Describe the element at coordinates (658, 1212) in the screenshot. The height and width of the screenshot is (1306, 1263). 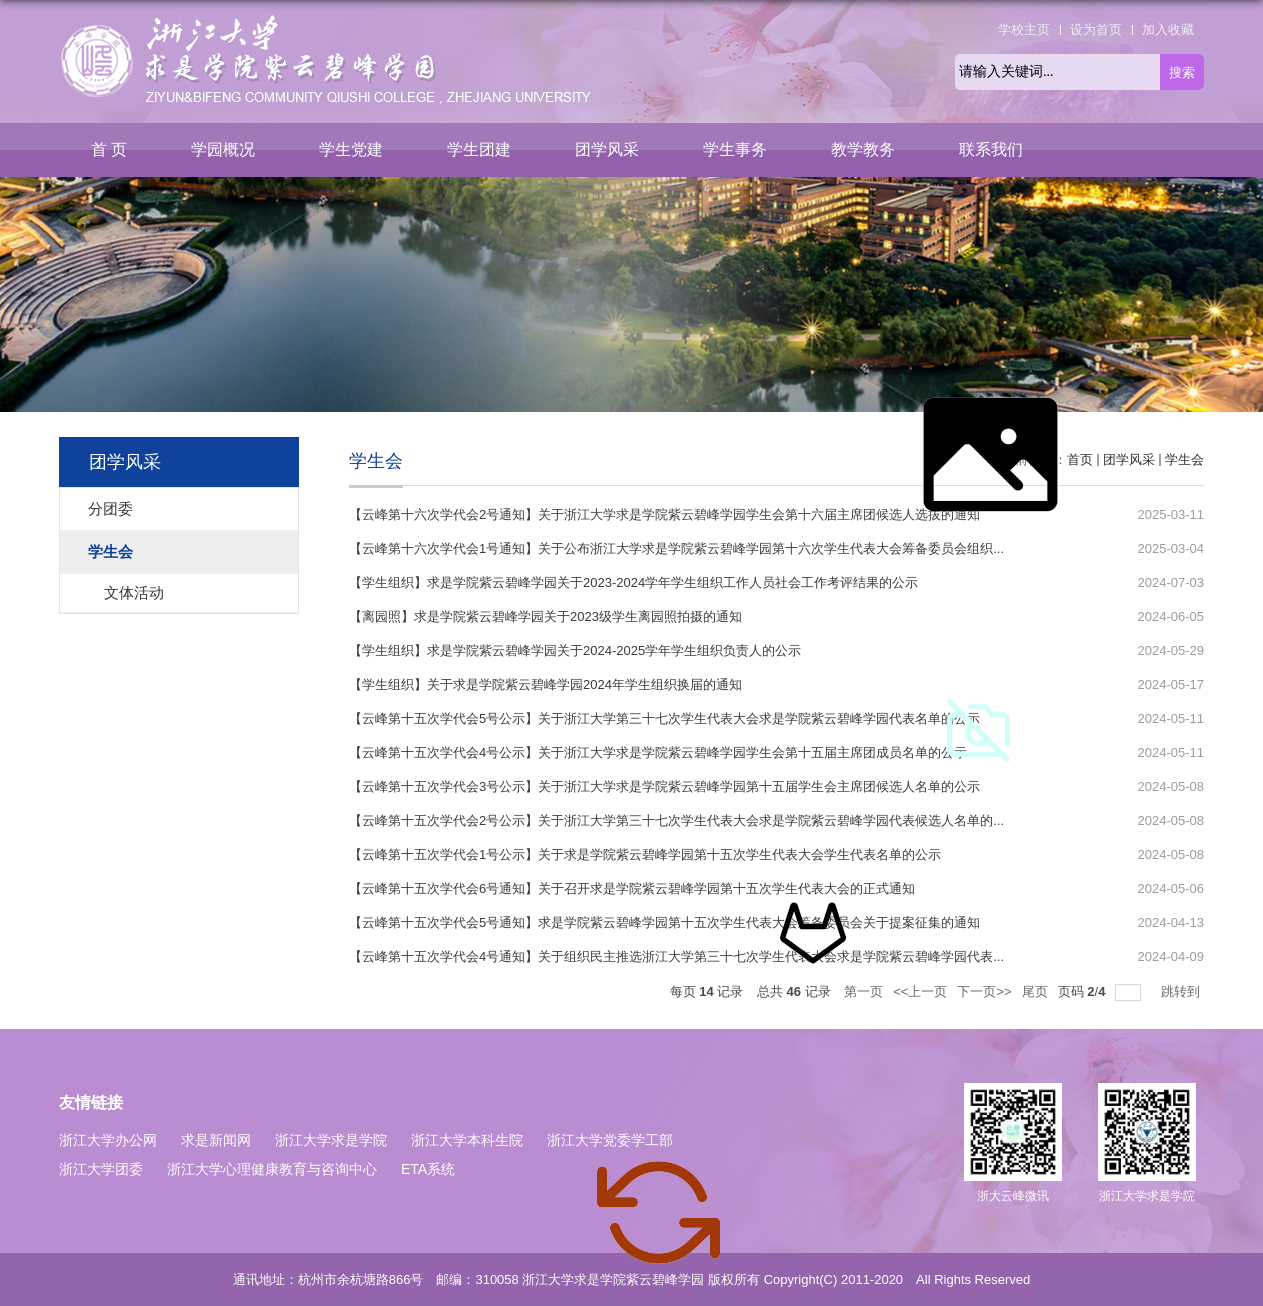
I see `refresh or reload content` at that location.